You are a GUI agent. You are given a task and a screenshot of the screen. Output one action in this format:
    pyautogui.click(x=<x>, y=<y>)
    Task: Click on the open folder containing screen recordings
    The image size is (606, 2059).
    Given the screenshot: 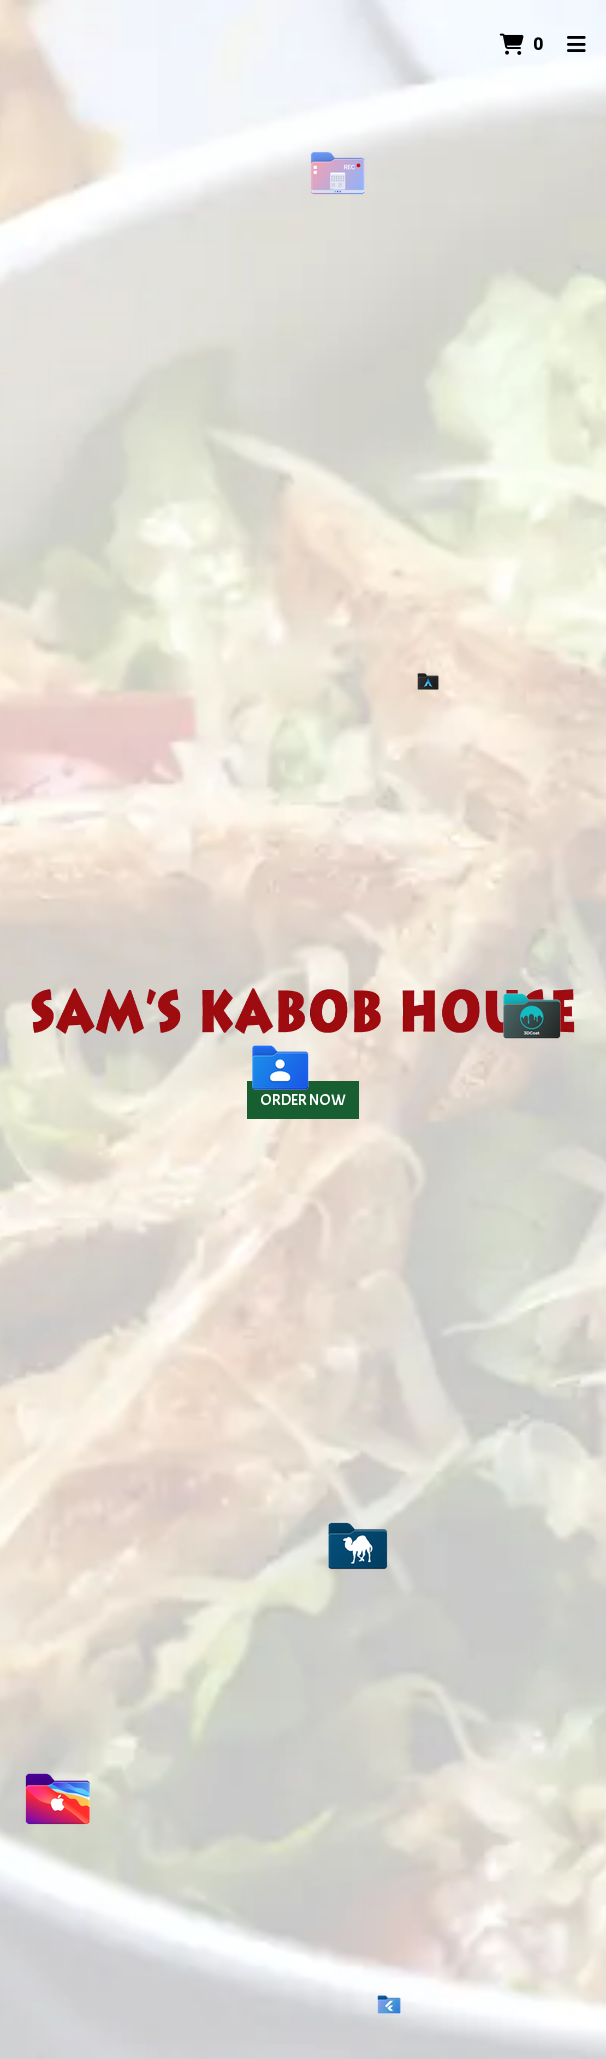 What is the action you would take?
    pyautogui.click(x=337, y=174)
    